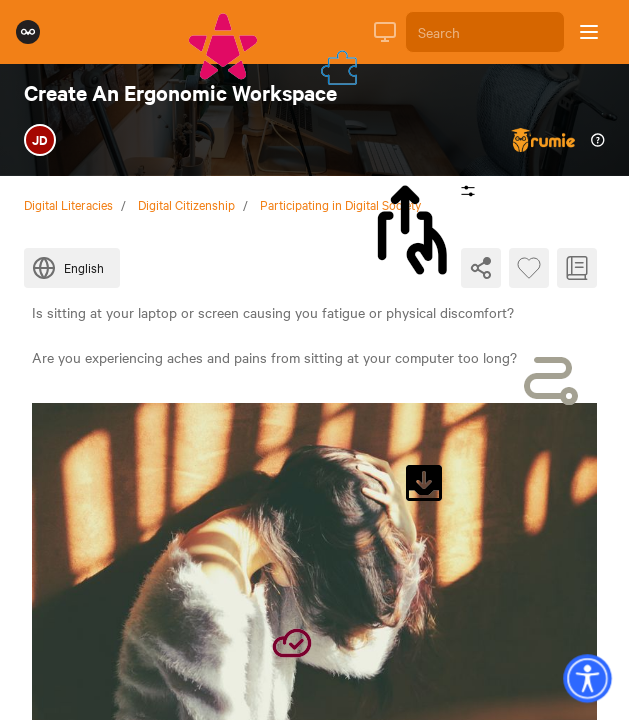 This screenshot has height=720, width=629. I want to click on adjust settings or preferences, so click(468, 191).